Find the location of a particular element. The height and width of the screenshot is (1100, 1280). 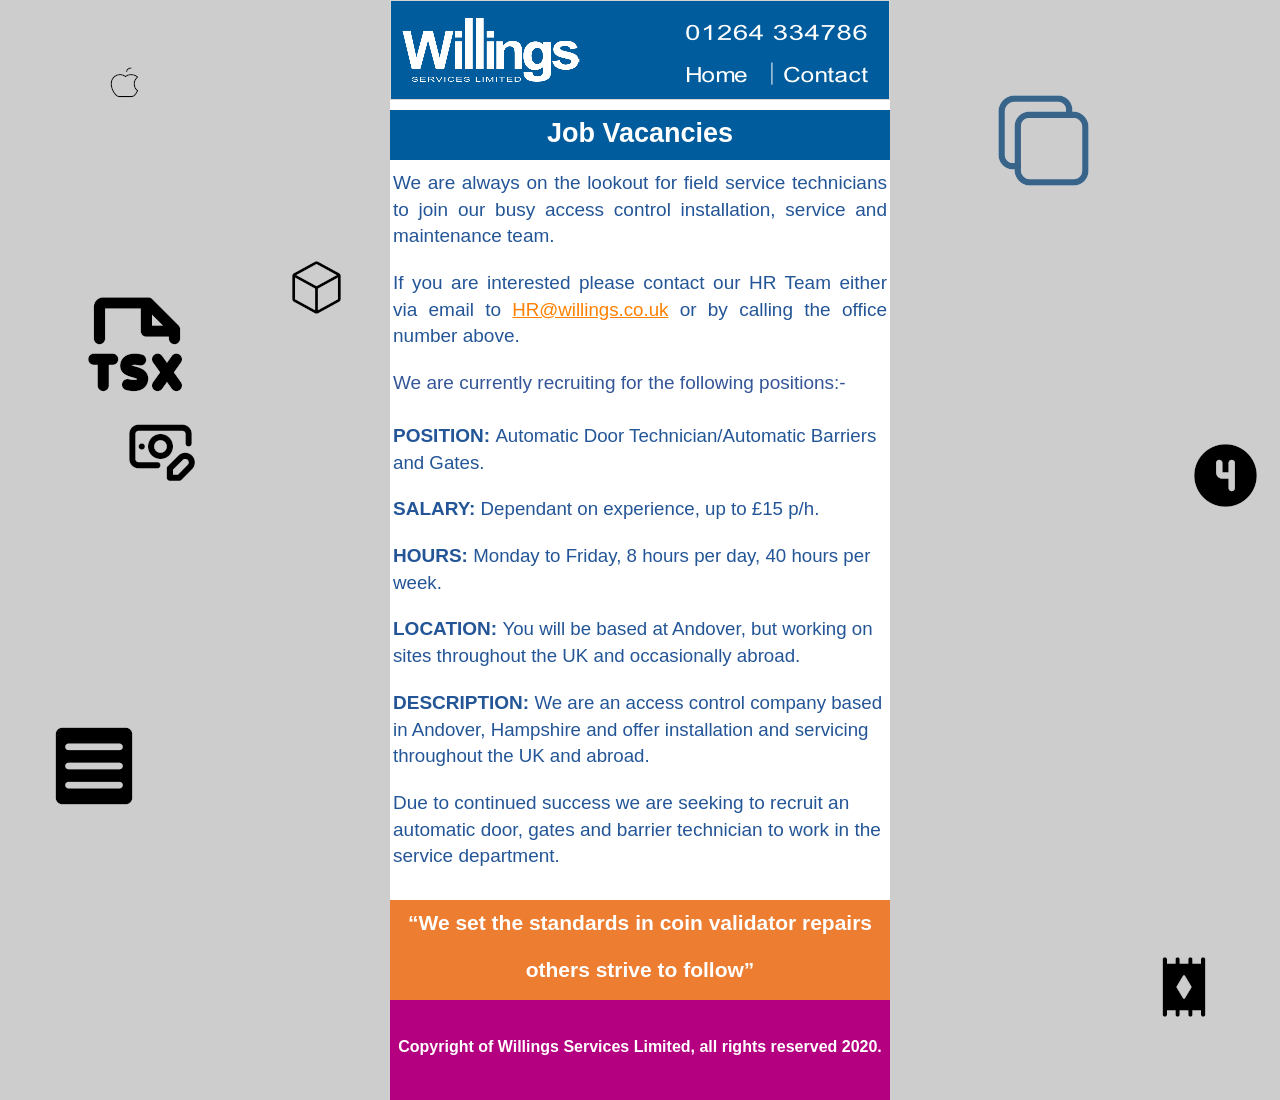

indicates Apple device or iOS compatibility is located at coordinates (125, 84).